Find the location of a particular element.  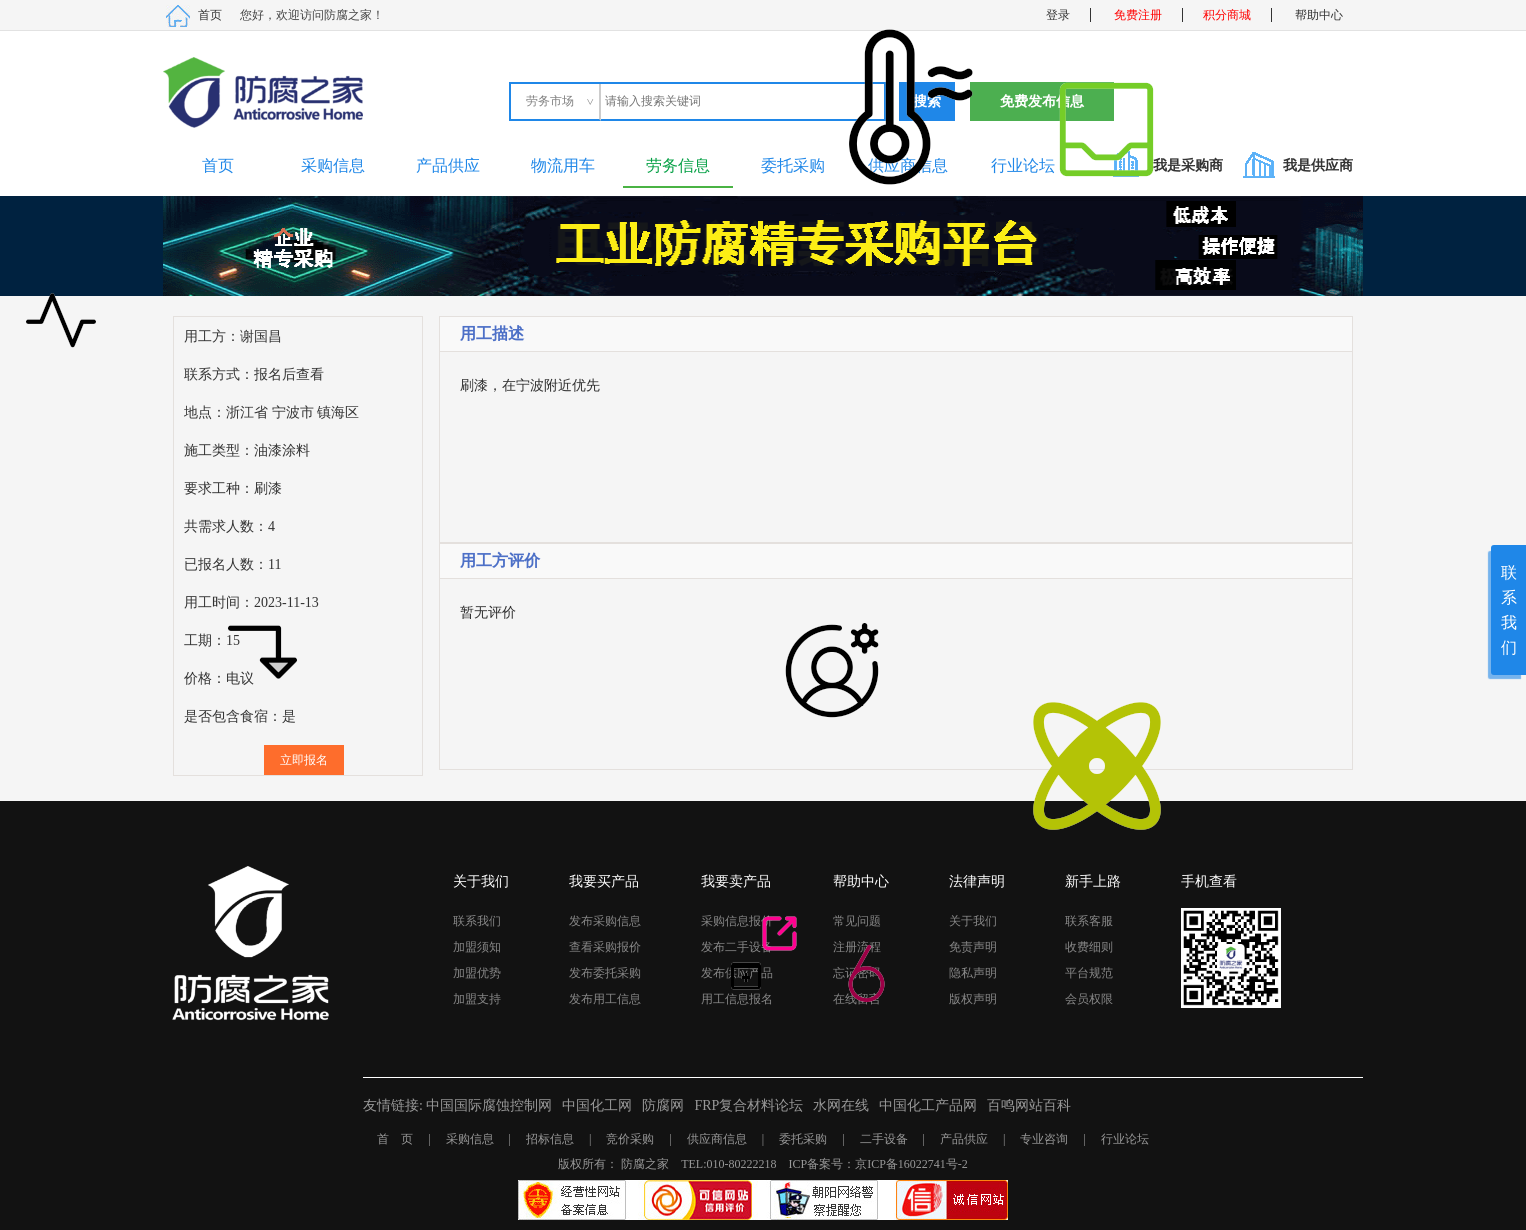

open a new window is located at coordinates (746, 976).